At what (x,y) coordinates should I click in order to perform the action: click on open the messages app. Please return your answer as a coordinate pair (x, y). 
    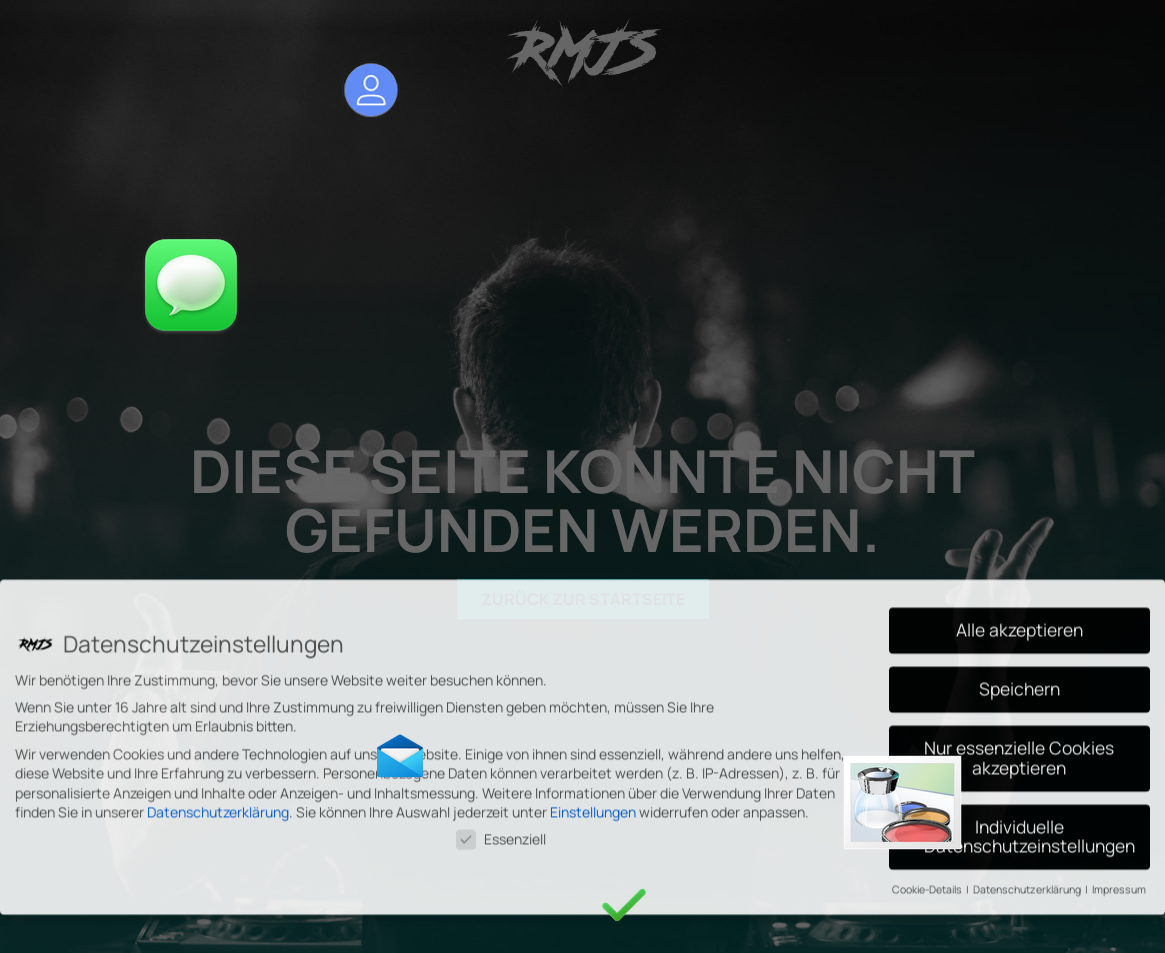
    Looking at the image, I should click on (191, 285).